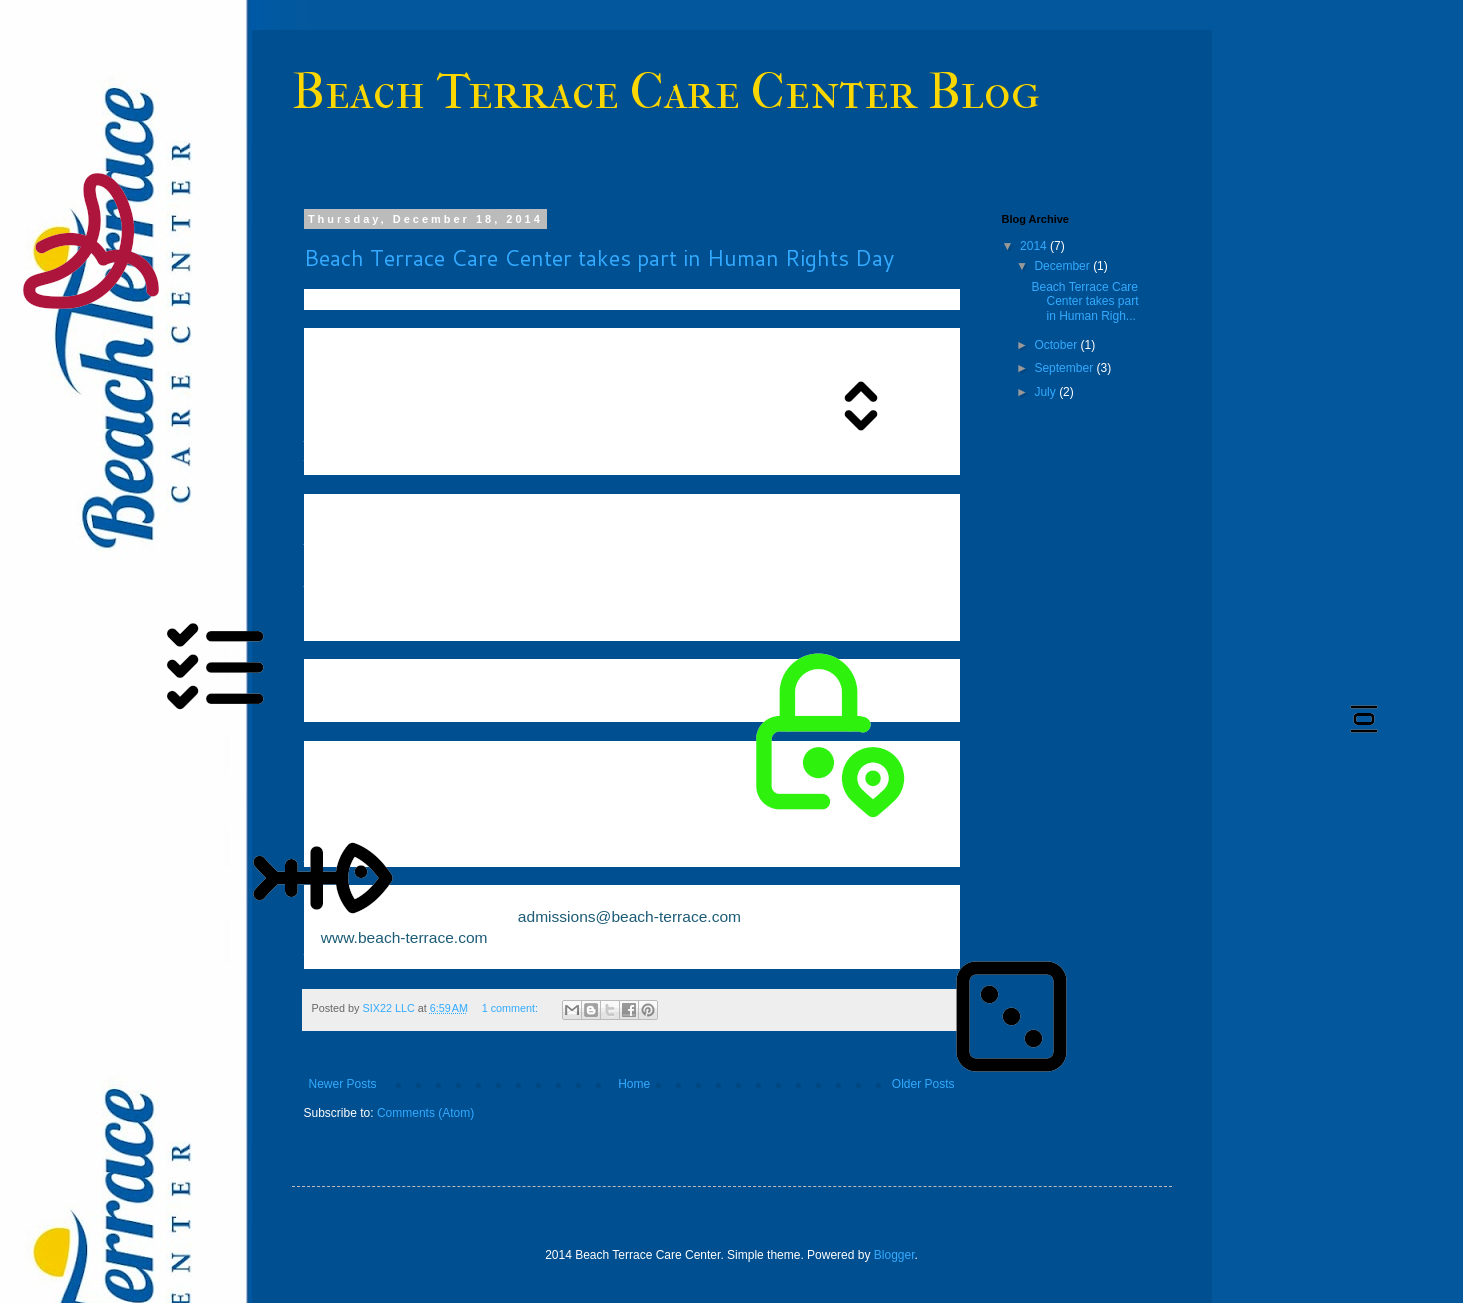 This screenshot has height=1303, width=1463. What do you see at coordinates (323, 878) in the screenshot?
I see `indicates empty or consumed content` at bounding box center [323, 878].